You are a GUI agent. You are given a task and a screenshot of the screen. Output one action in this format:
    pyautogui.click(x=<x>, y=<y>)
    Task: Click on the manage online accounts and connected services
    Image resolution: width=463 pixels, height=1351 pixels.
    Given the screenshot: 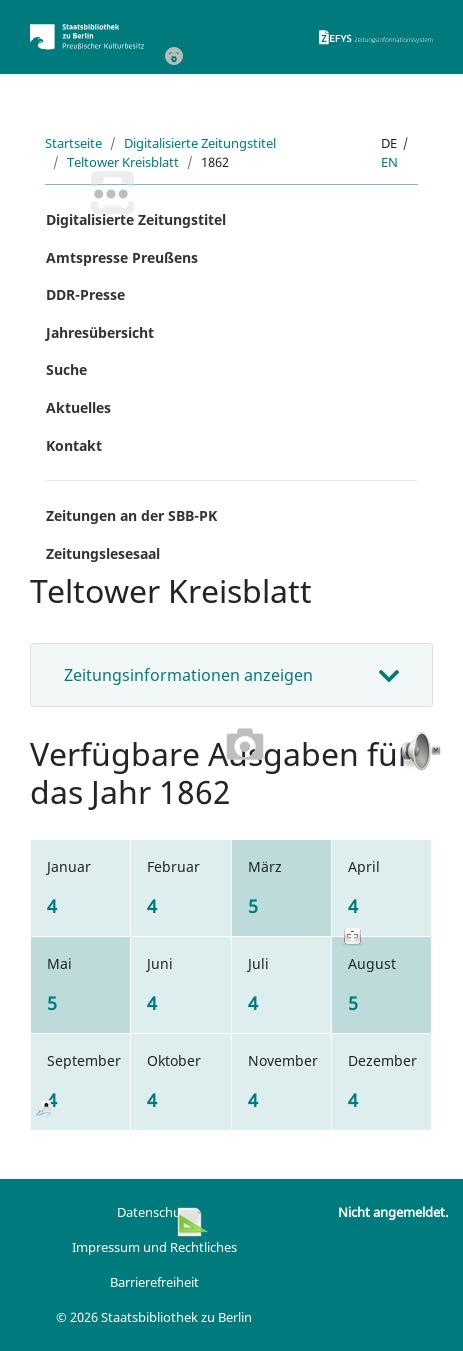 What is the action you would take?
    pyautogui.click(x=412, y=374)
    